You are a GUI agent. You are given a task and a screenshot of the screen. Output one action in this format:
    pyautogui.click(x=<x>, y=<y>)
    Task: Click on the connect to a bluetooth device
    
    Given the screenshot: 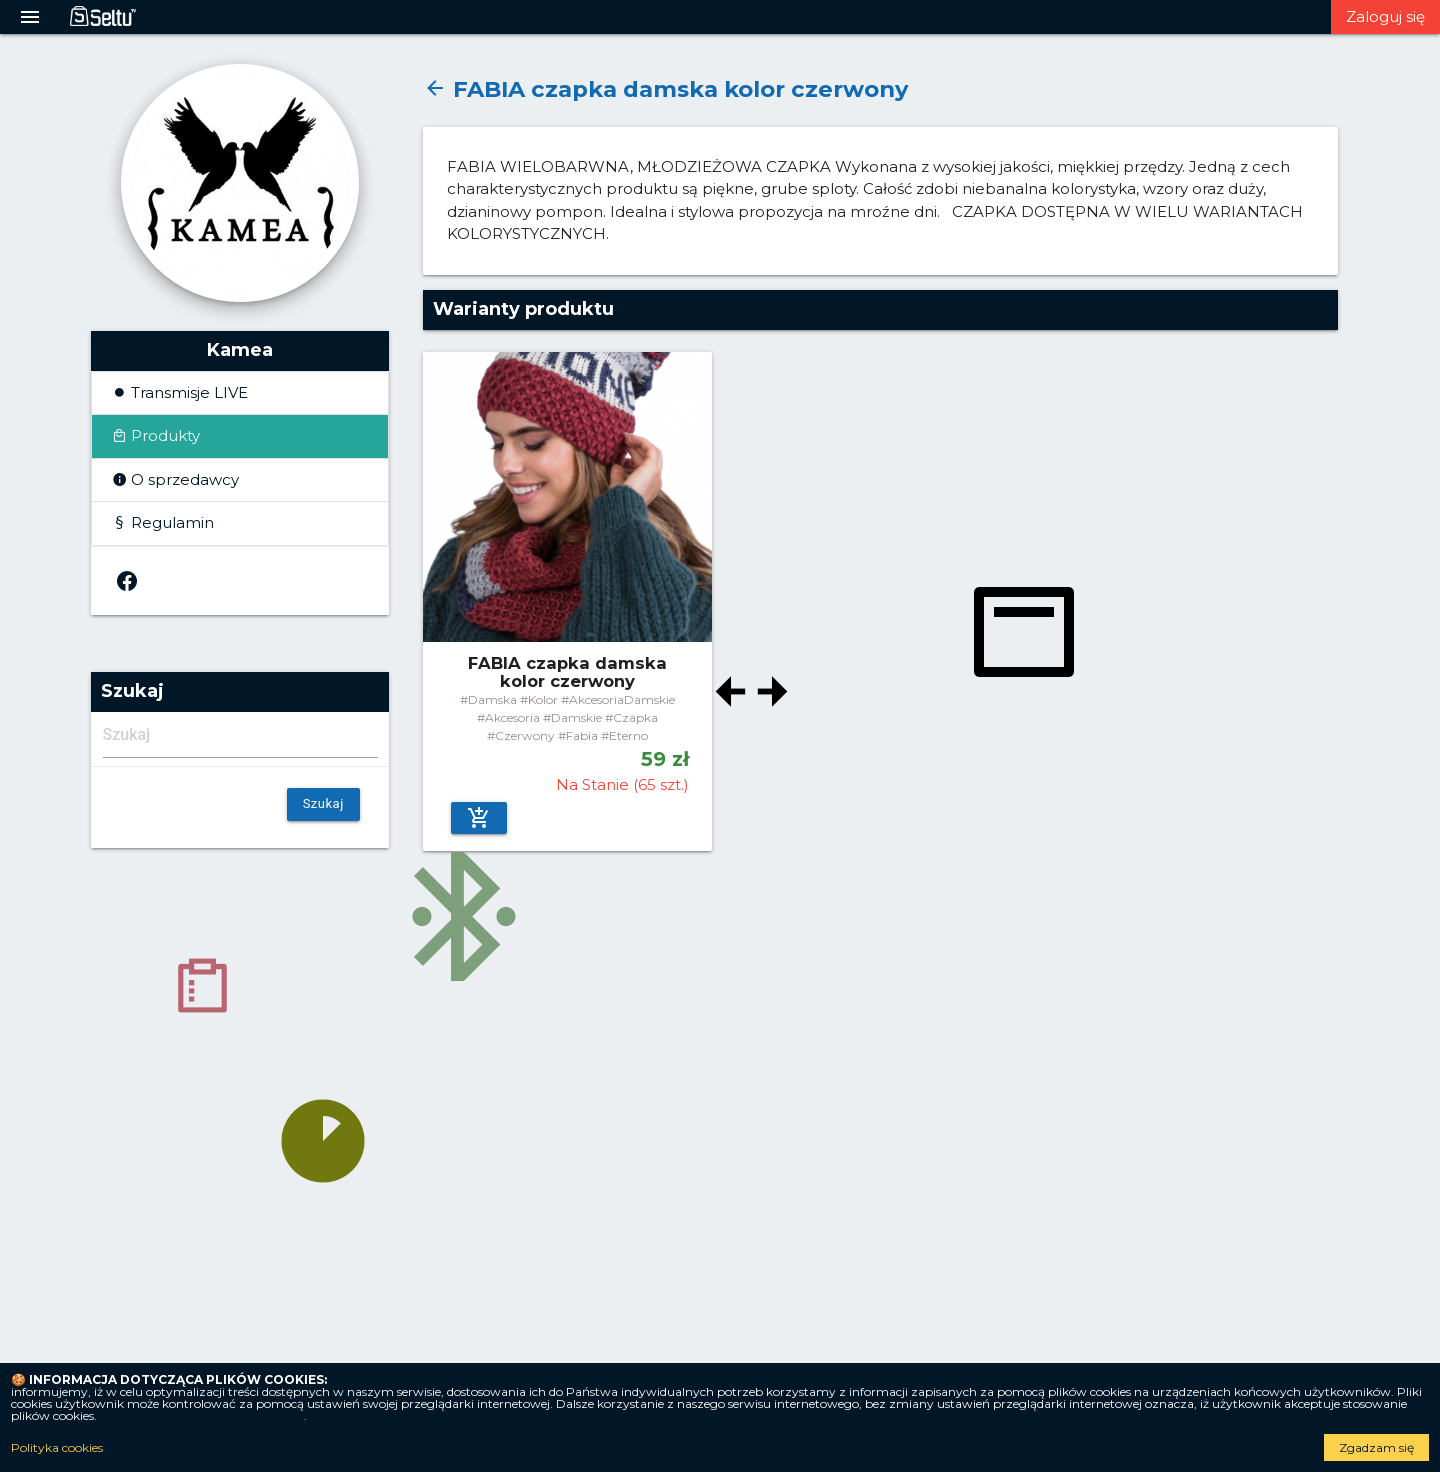 What is the action you would take?
    pyautogui.click(x=457, y=916)
    